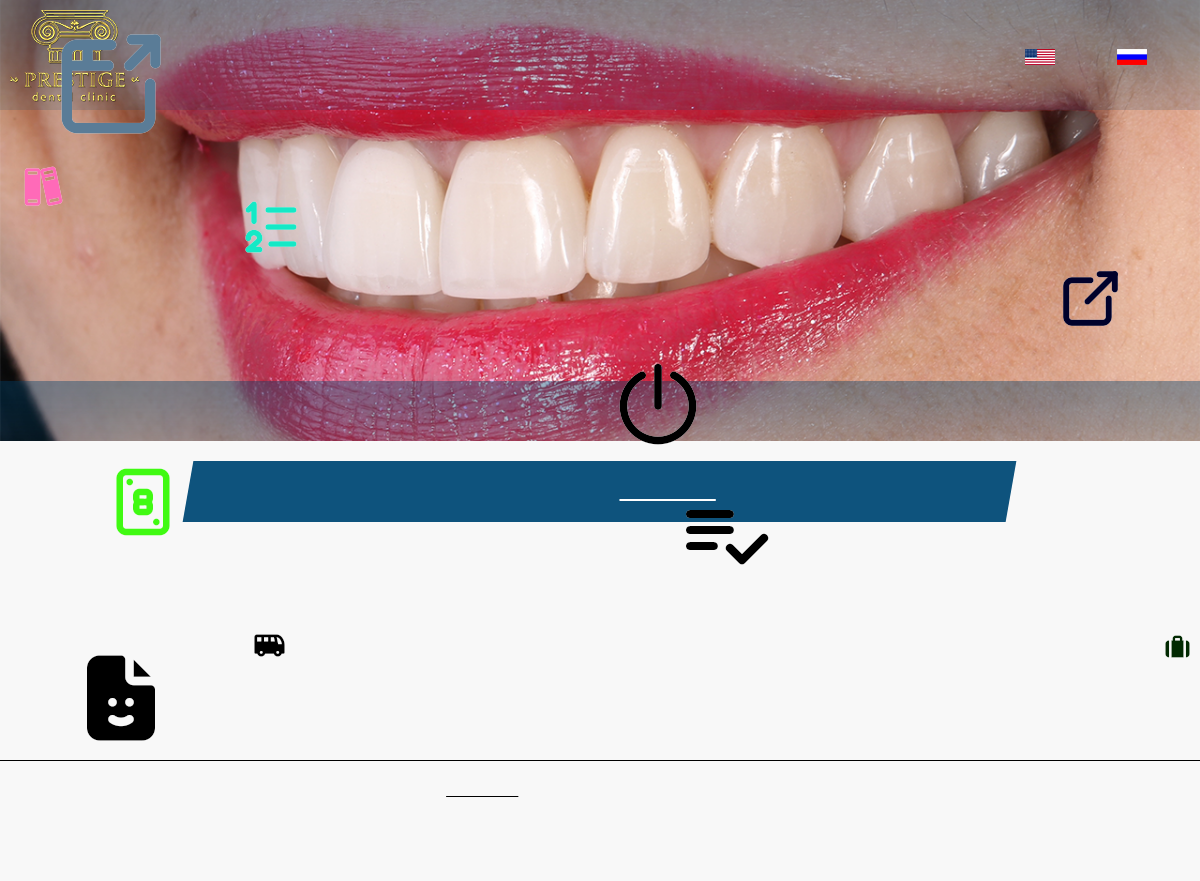 The image size is (1200, 881). What do you see at coordinates (269, 645) in the screenshot?
I see `view public transit options` at bounding box center [269, 645].